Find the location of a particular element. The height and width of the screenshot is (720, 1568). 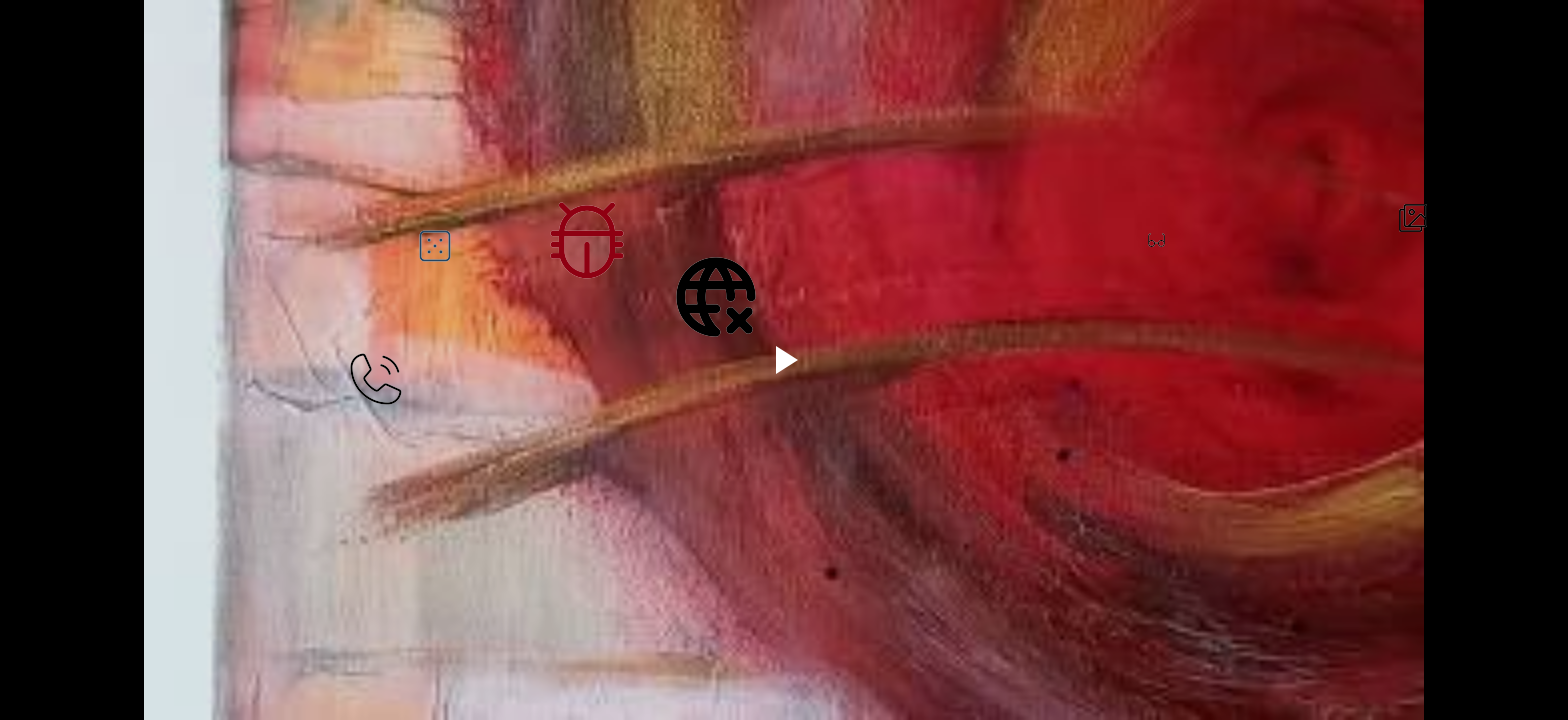

report a bug or issue is located at coordinates (587, 239).